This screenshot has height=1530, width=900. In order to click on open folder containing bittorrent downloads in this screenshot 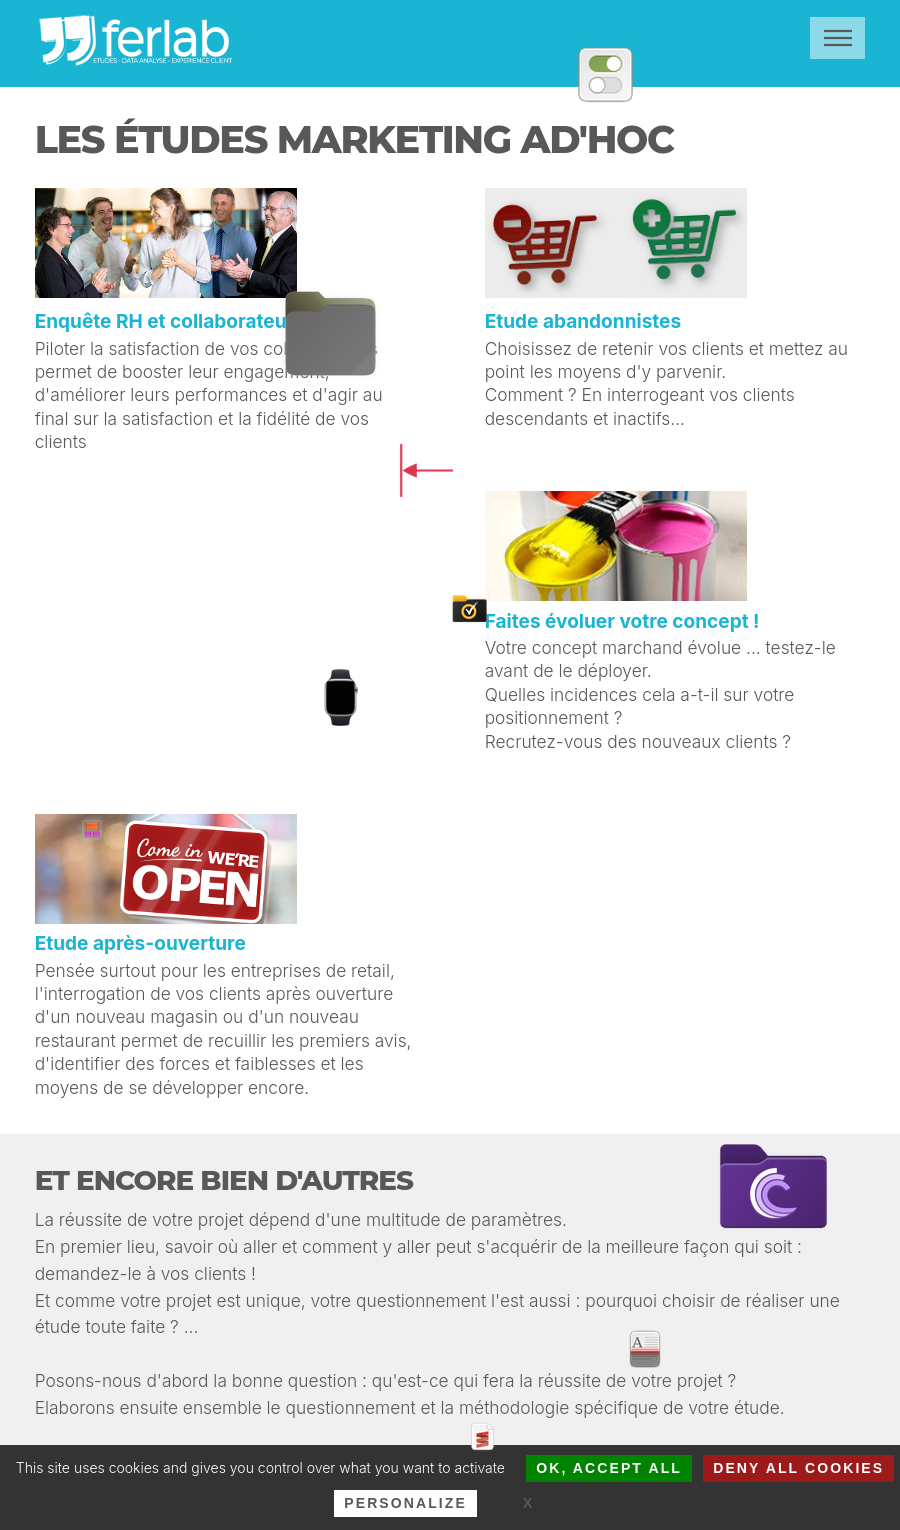, I will do `click(773, 1189)`.